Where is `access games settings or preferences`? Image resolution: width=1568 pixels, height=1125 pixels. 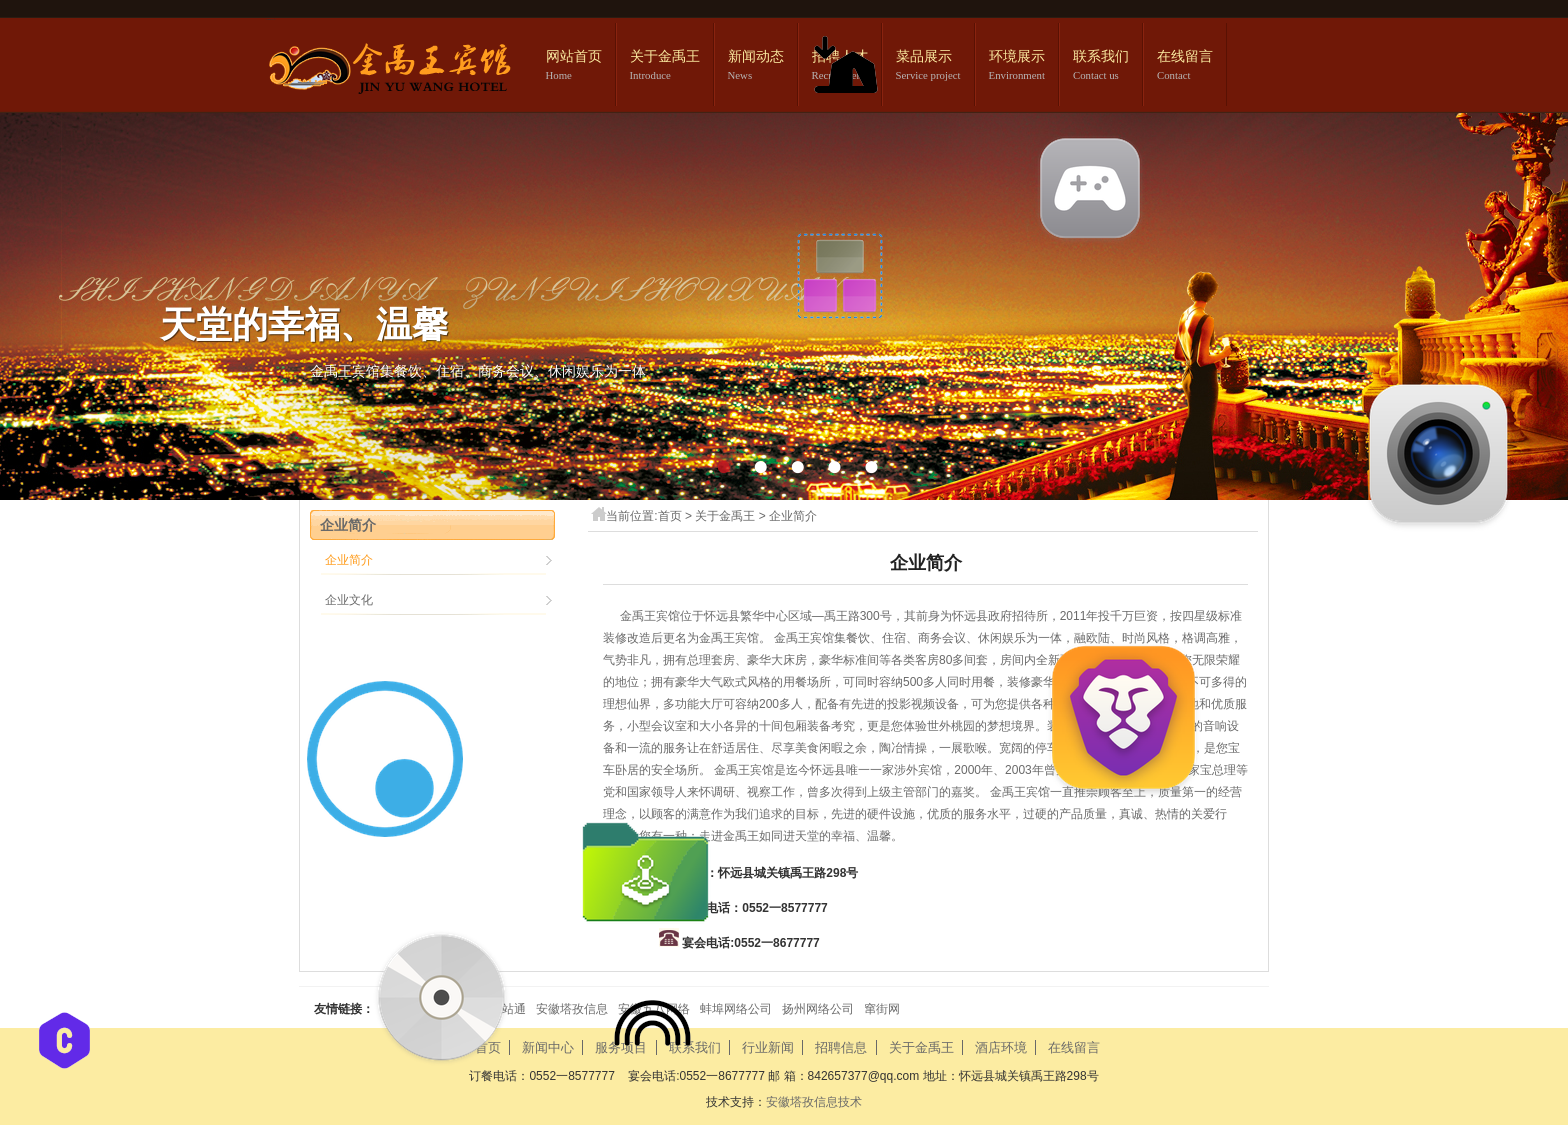 access games settings or preferences is located at coordinates (1090, 190).